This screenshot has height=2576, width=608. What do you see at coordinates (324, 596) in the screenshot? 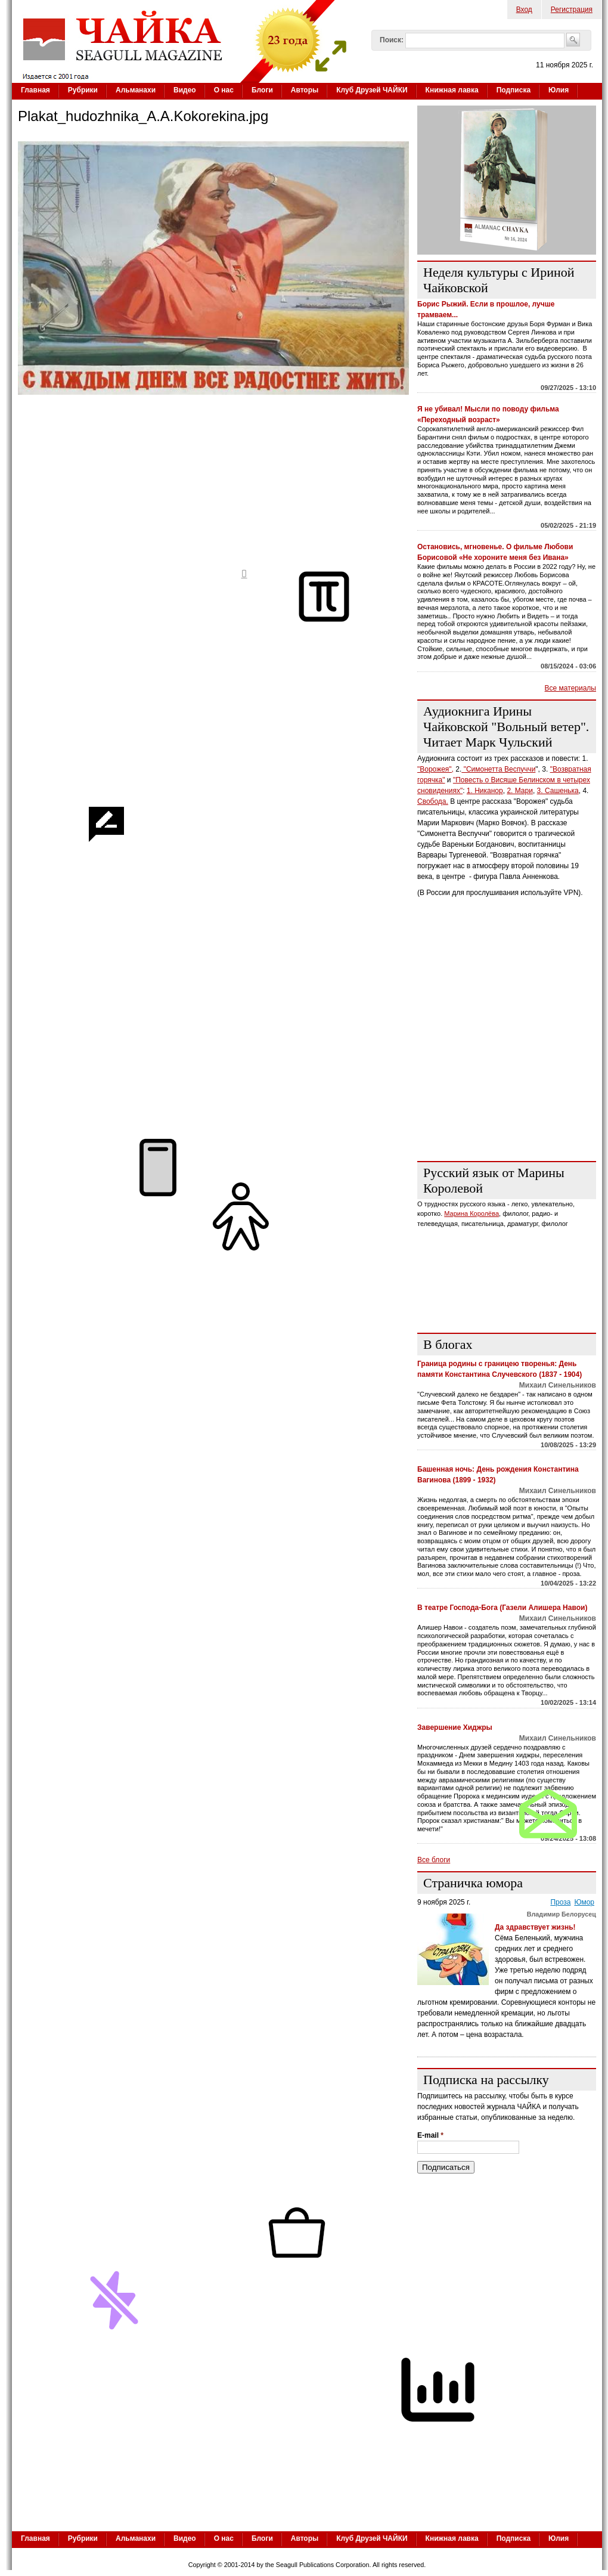
I see `access mathematical constants or formulas` at bounding box center [324, 596].